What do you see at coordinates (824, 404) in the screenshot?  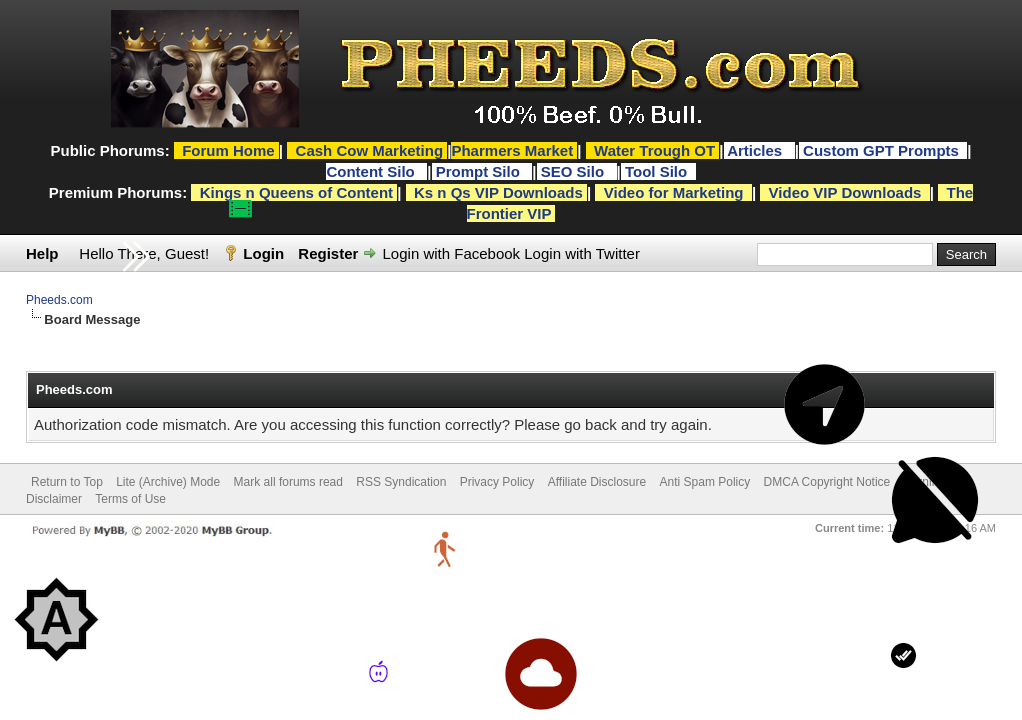 I see `tap to navigate to current location` at bounding box center [824, 404].